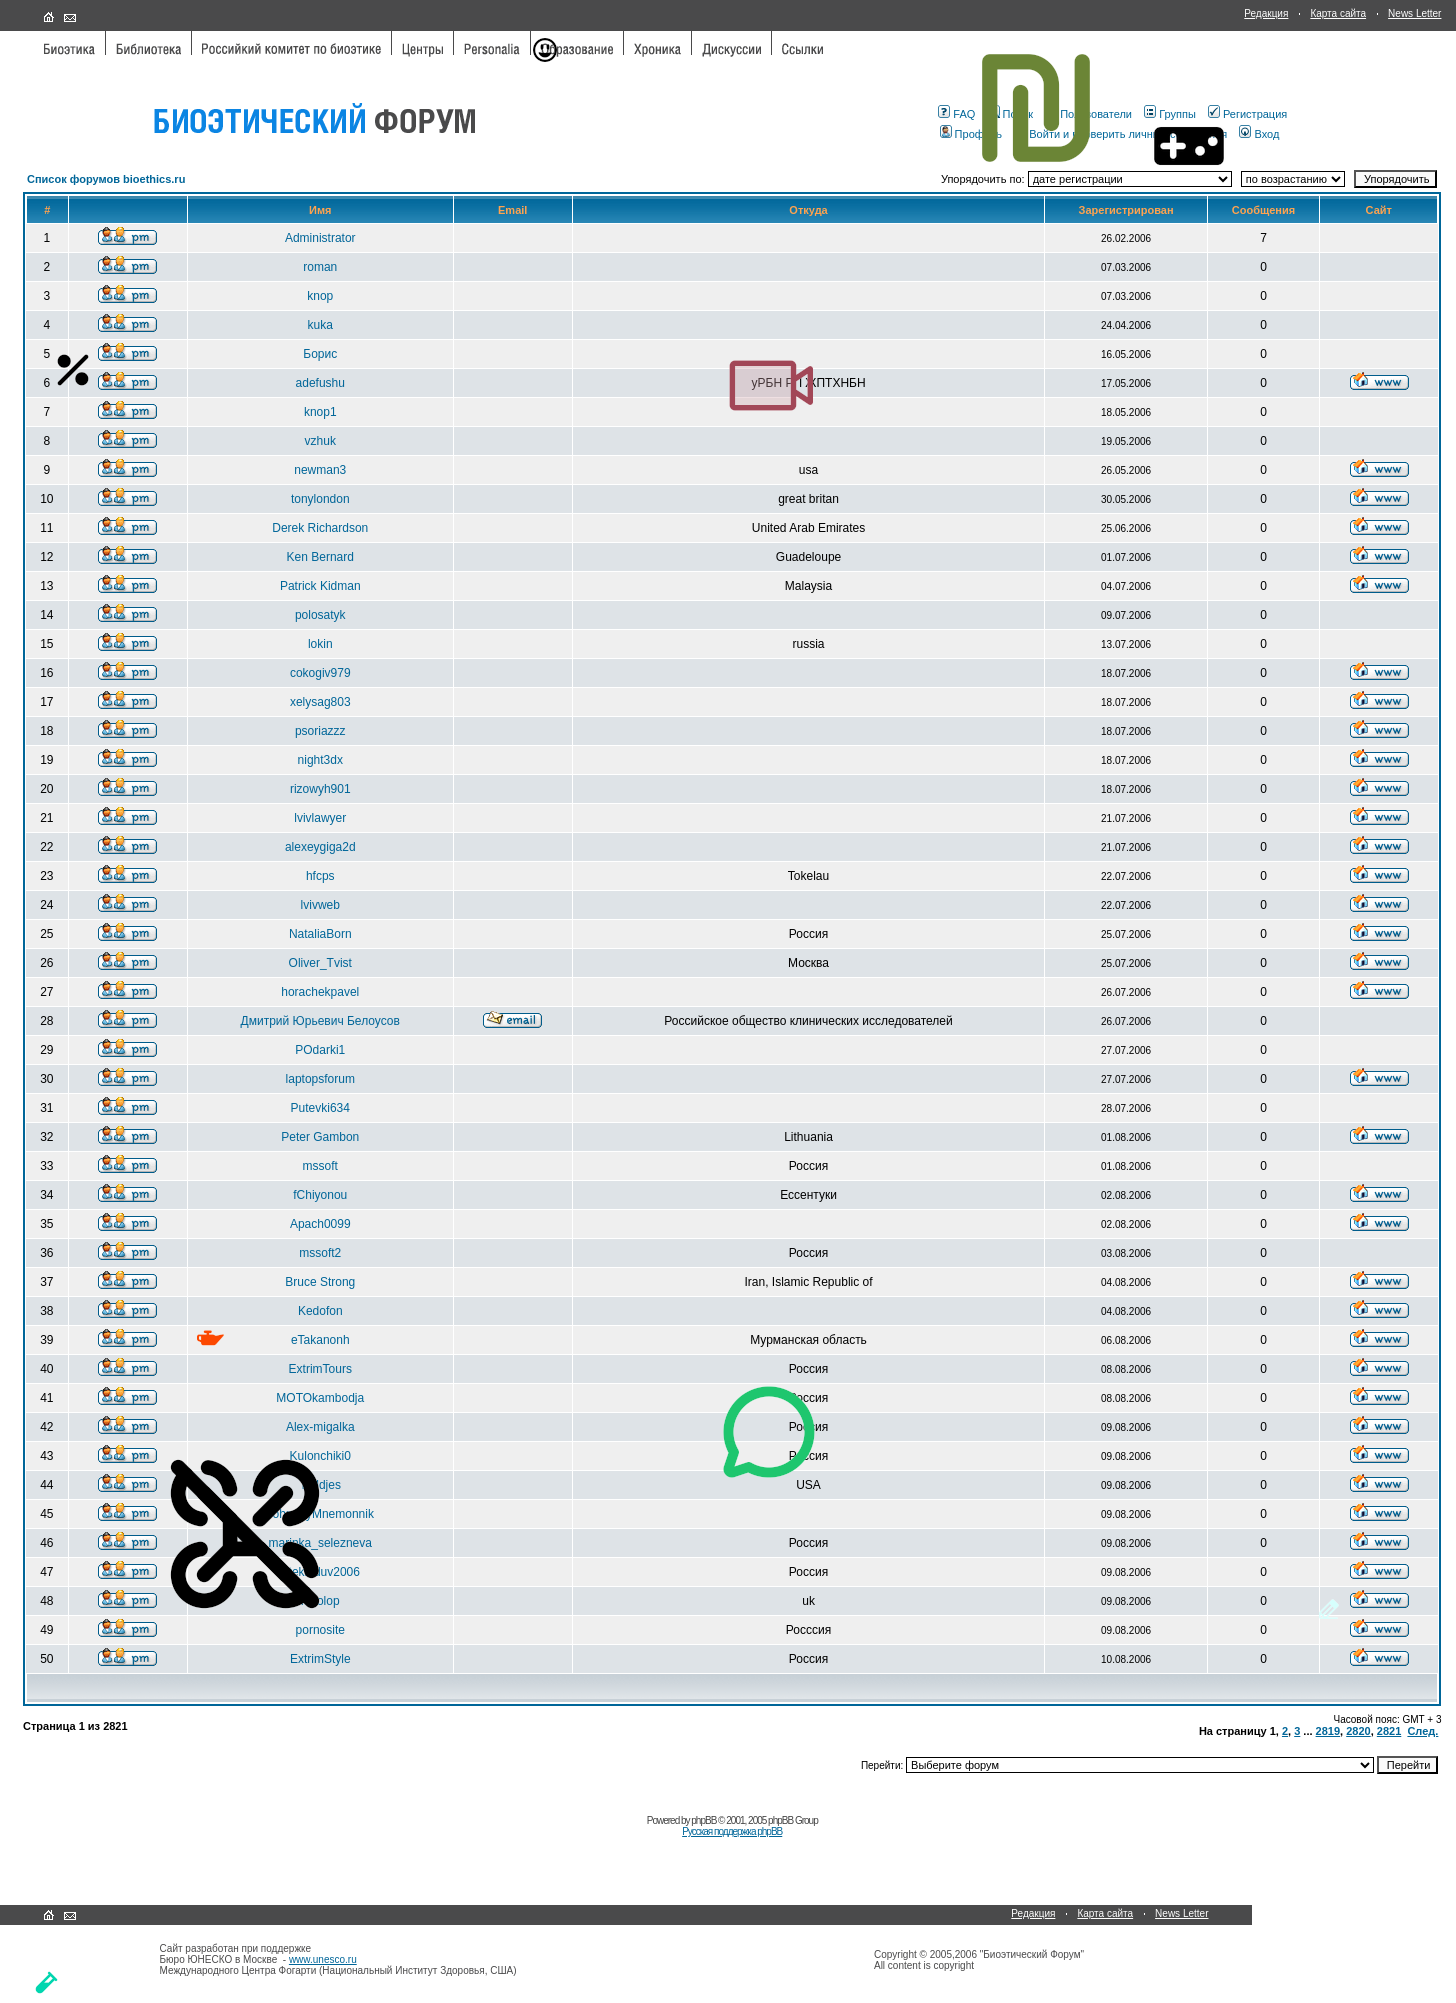  I want to click on add an emoji or reaction to a message, so click(545, 50).